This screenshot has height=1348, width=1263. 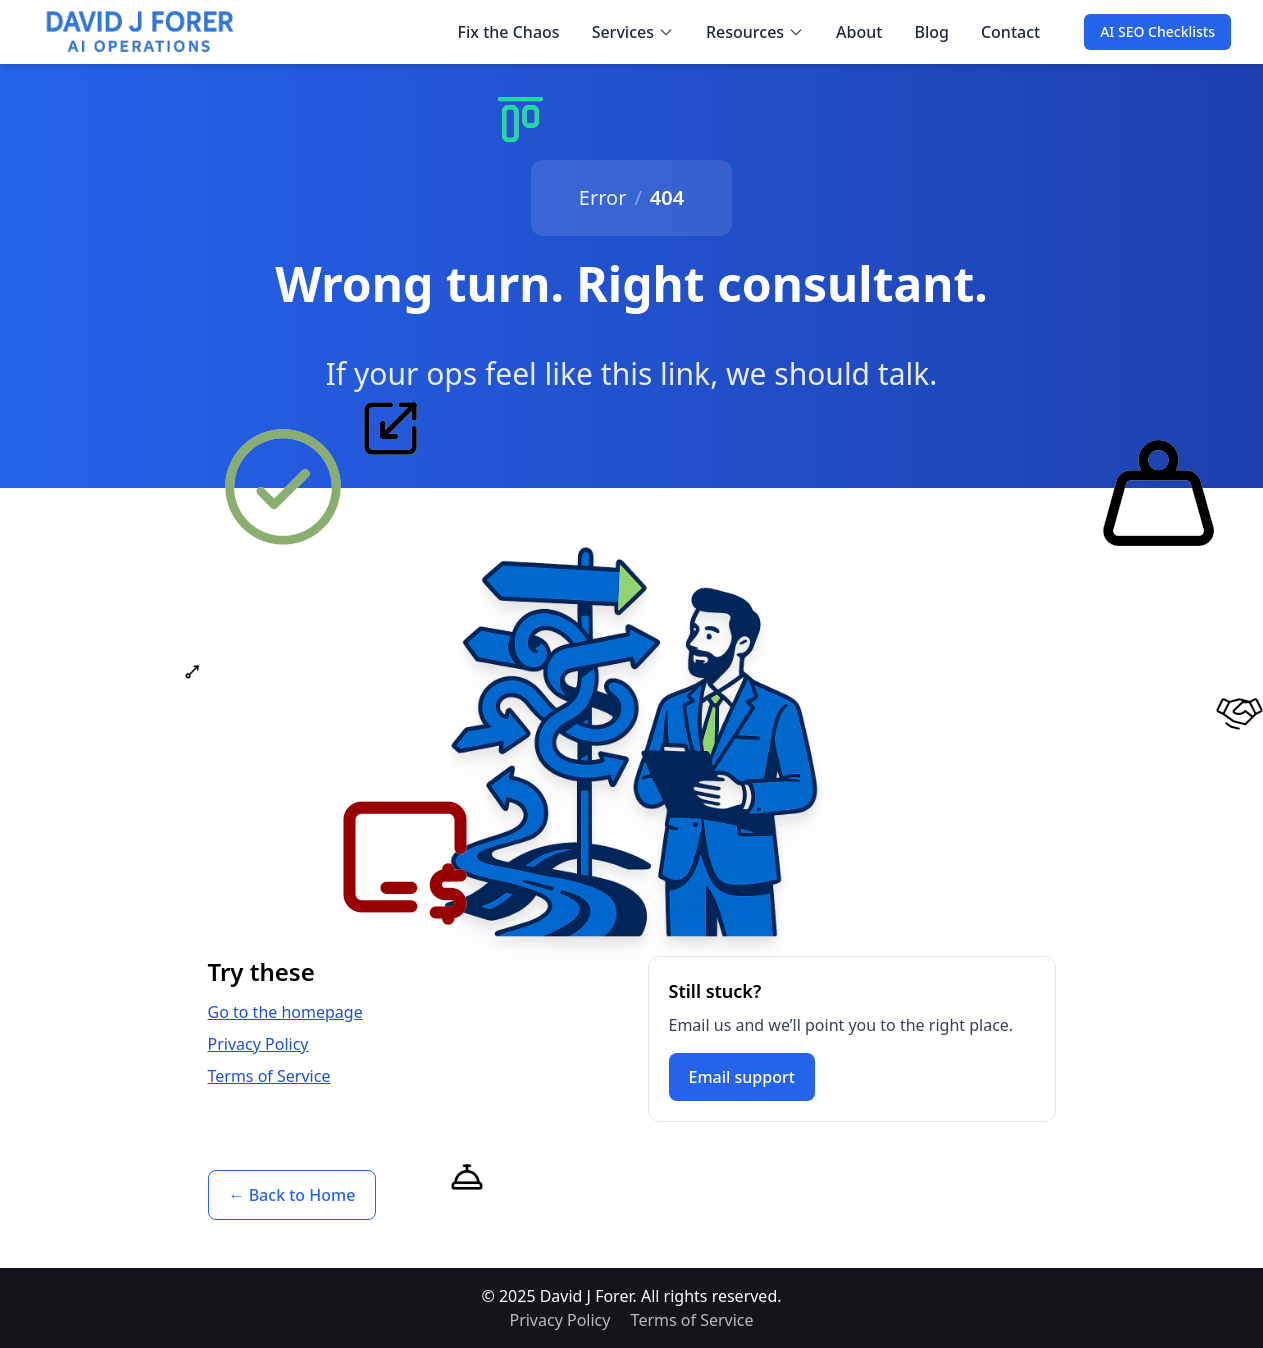 What do you see at coordinates (1239, 712) in the screenshot?
I see `initiate a partnership or collaboration` at bounding box center [1239, 712].